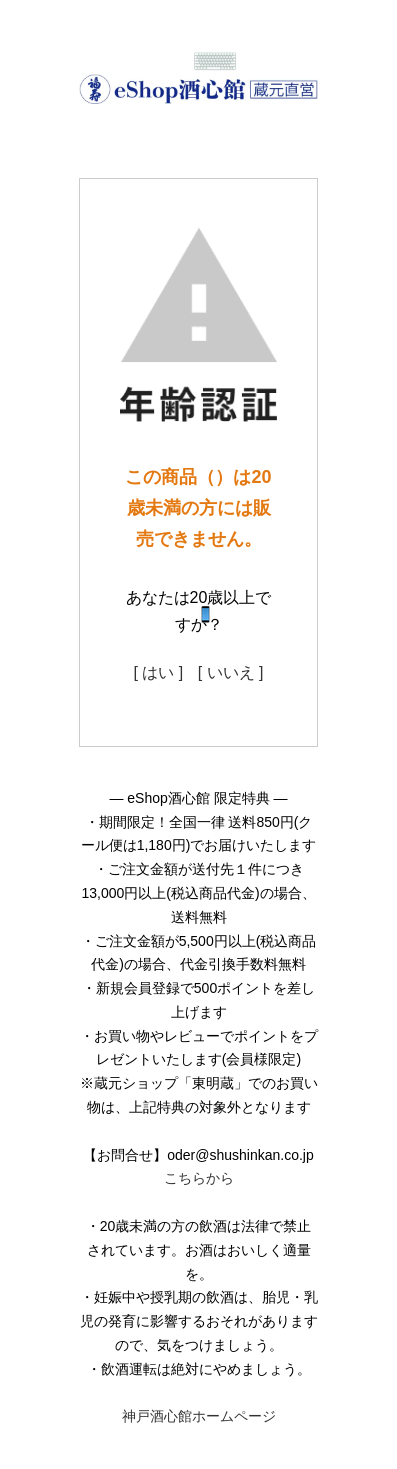 This screenshot has height=1469, width=397. What do you see at coordinates (215, 61) in the screenshot?
I see `connect to a wireless bluetooth keyboard` at bounding box center [215, 61].